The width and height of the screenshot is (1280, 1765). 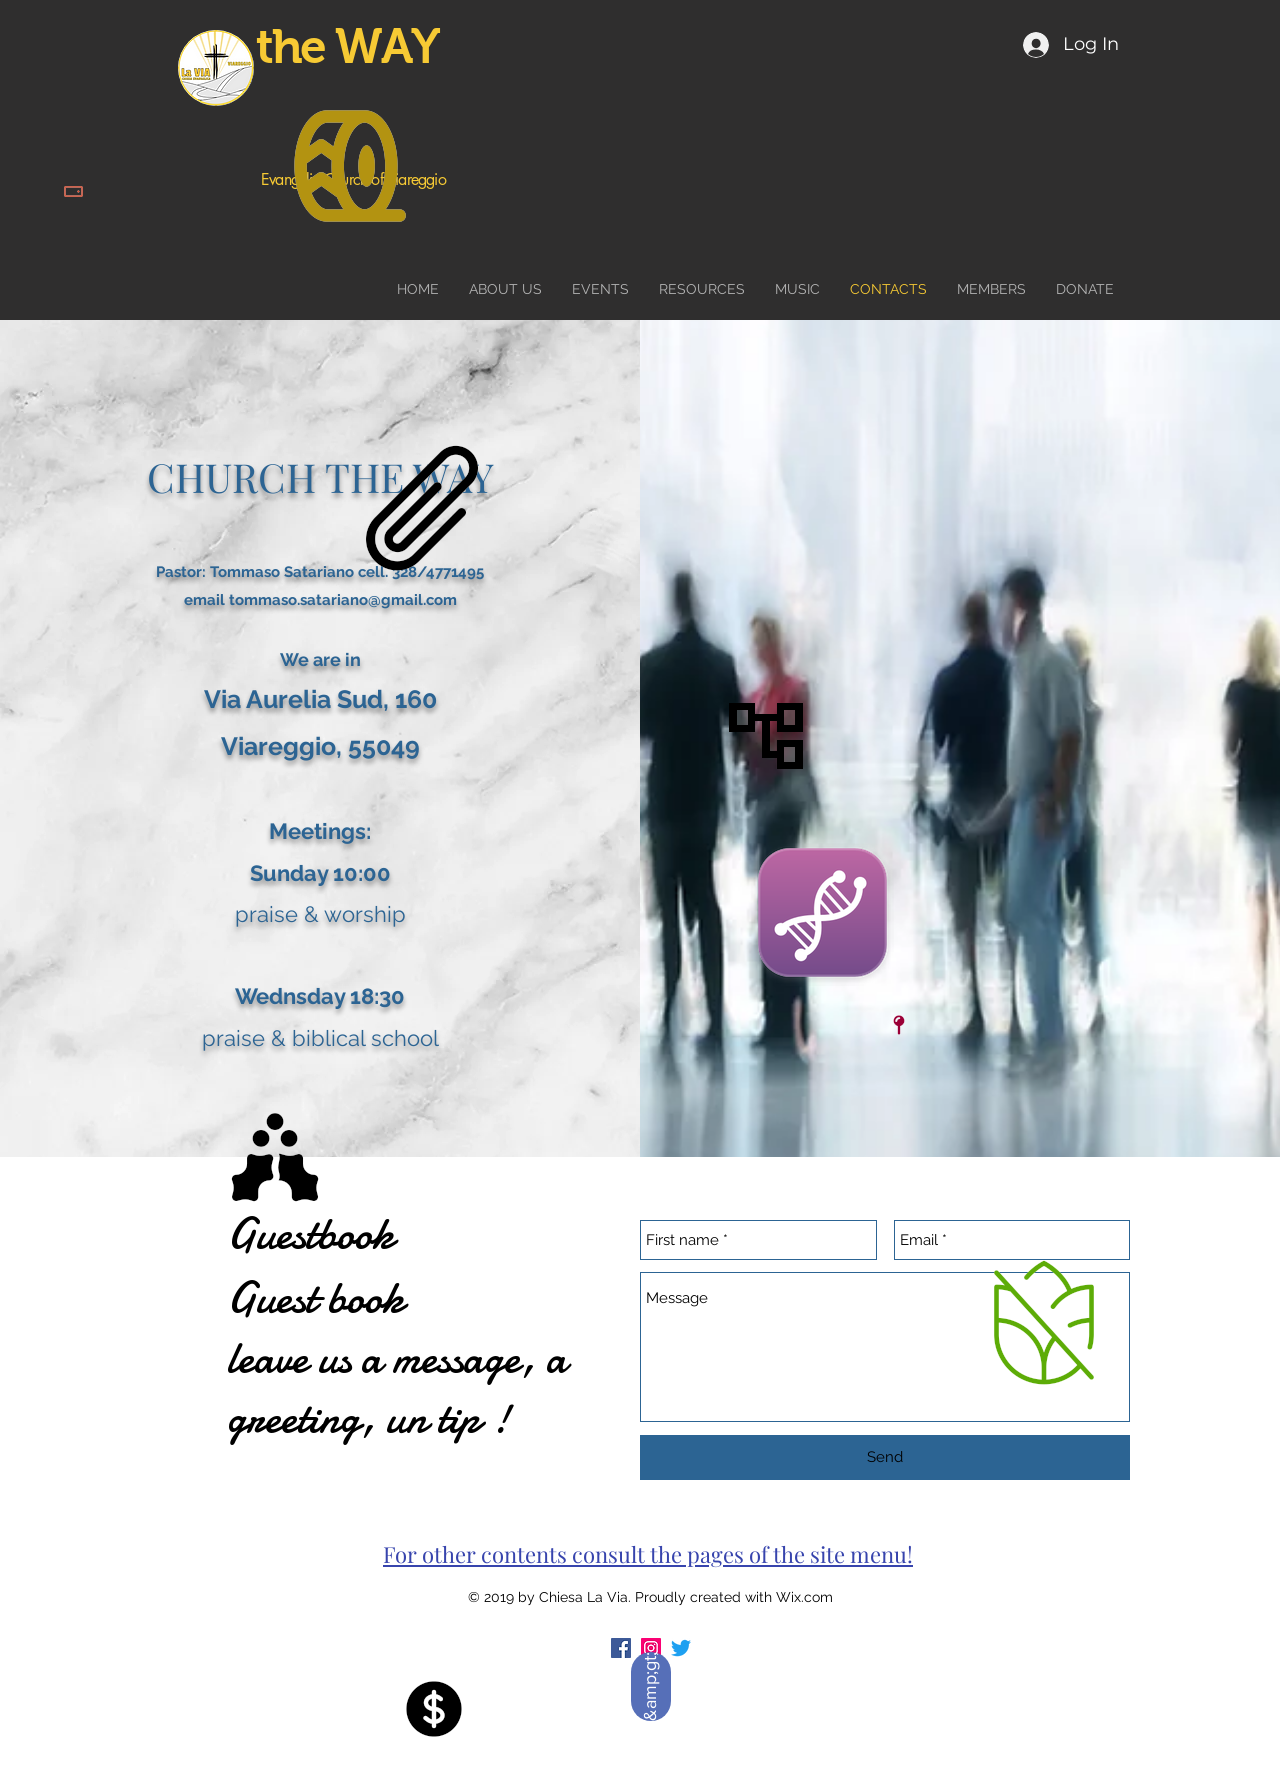 I want to click on view tire pressure or status, so click(x=346, y=166).